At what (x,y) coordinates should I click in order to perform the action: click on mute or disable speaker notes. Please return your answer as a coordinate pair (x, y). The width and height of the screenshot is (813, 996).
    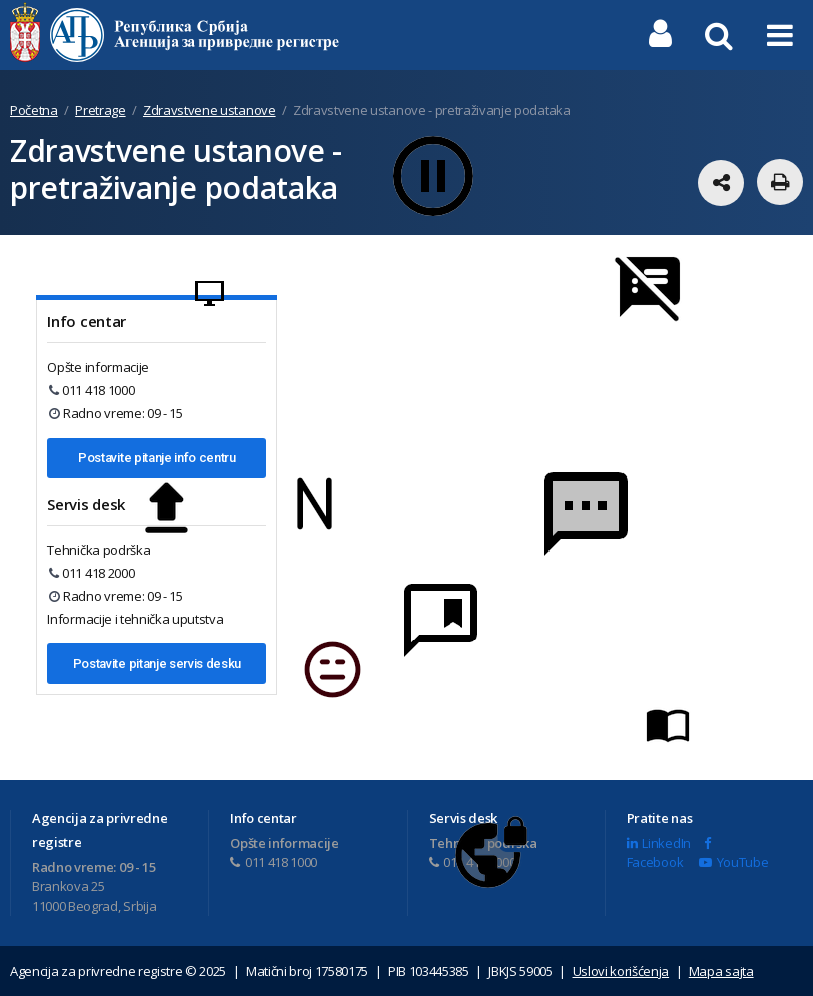
    Looking at the image, I should click on (650, 287).